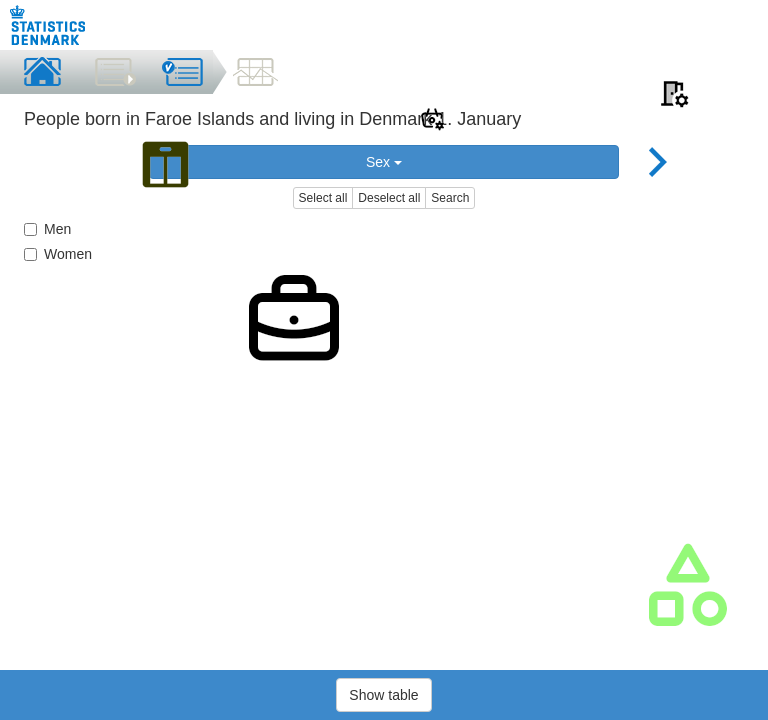 This screenshot has width=768, height=720. Describe the element at coordinates (165, 164) in the screenshot. I see `indicates elevator access or location` at that location.